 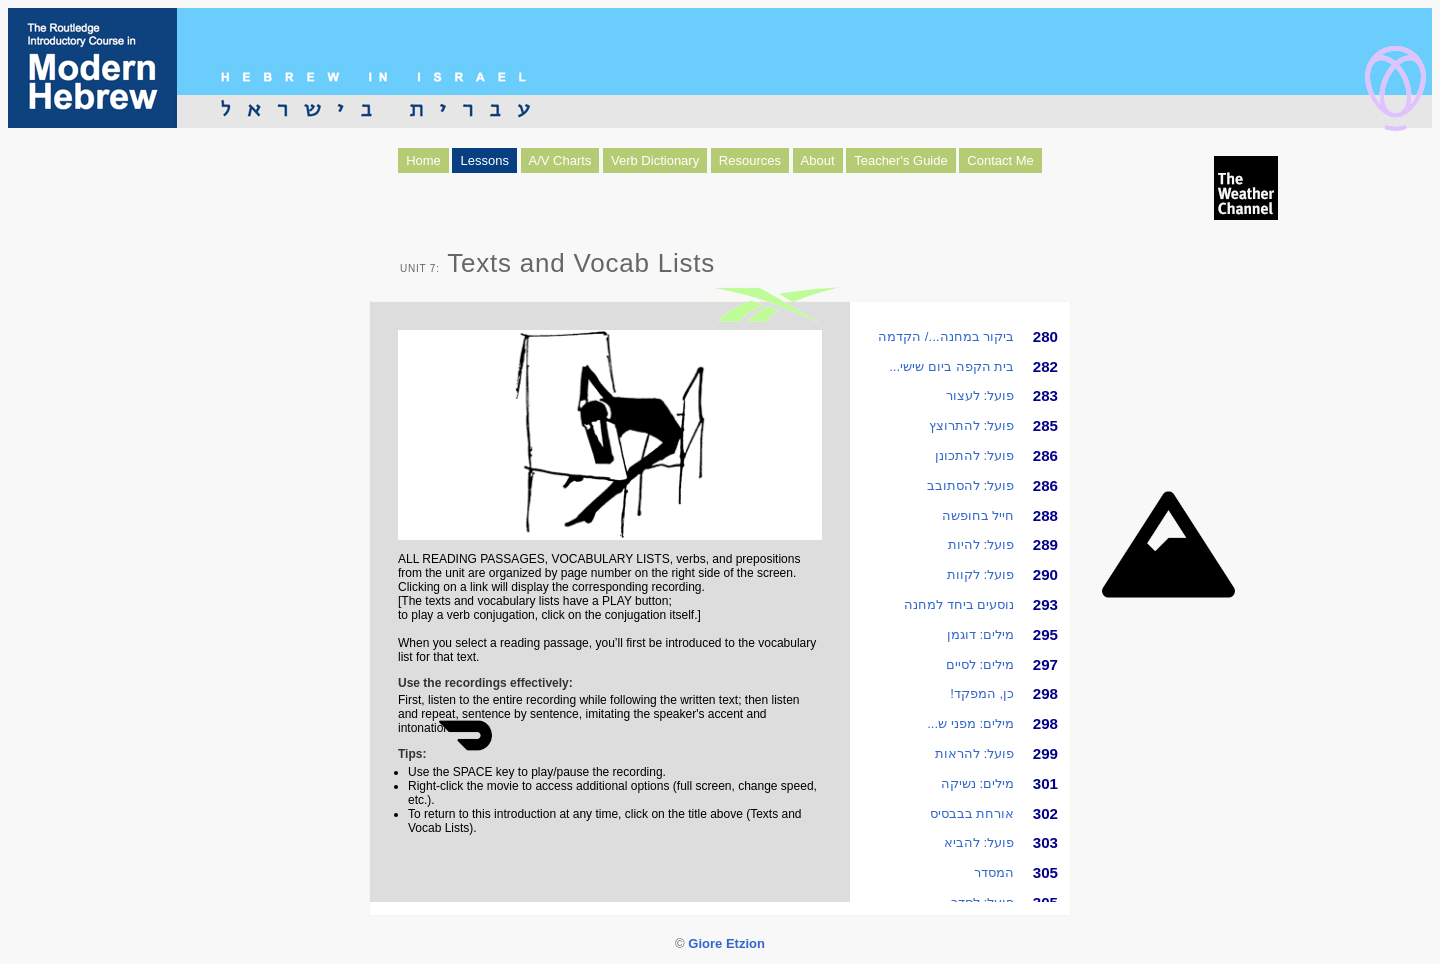 I want to click on visit the Reebok website or app, so click(x=777, y=305).